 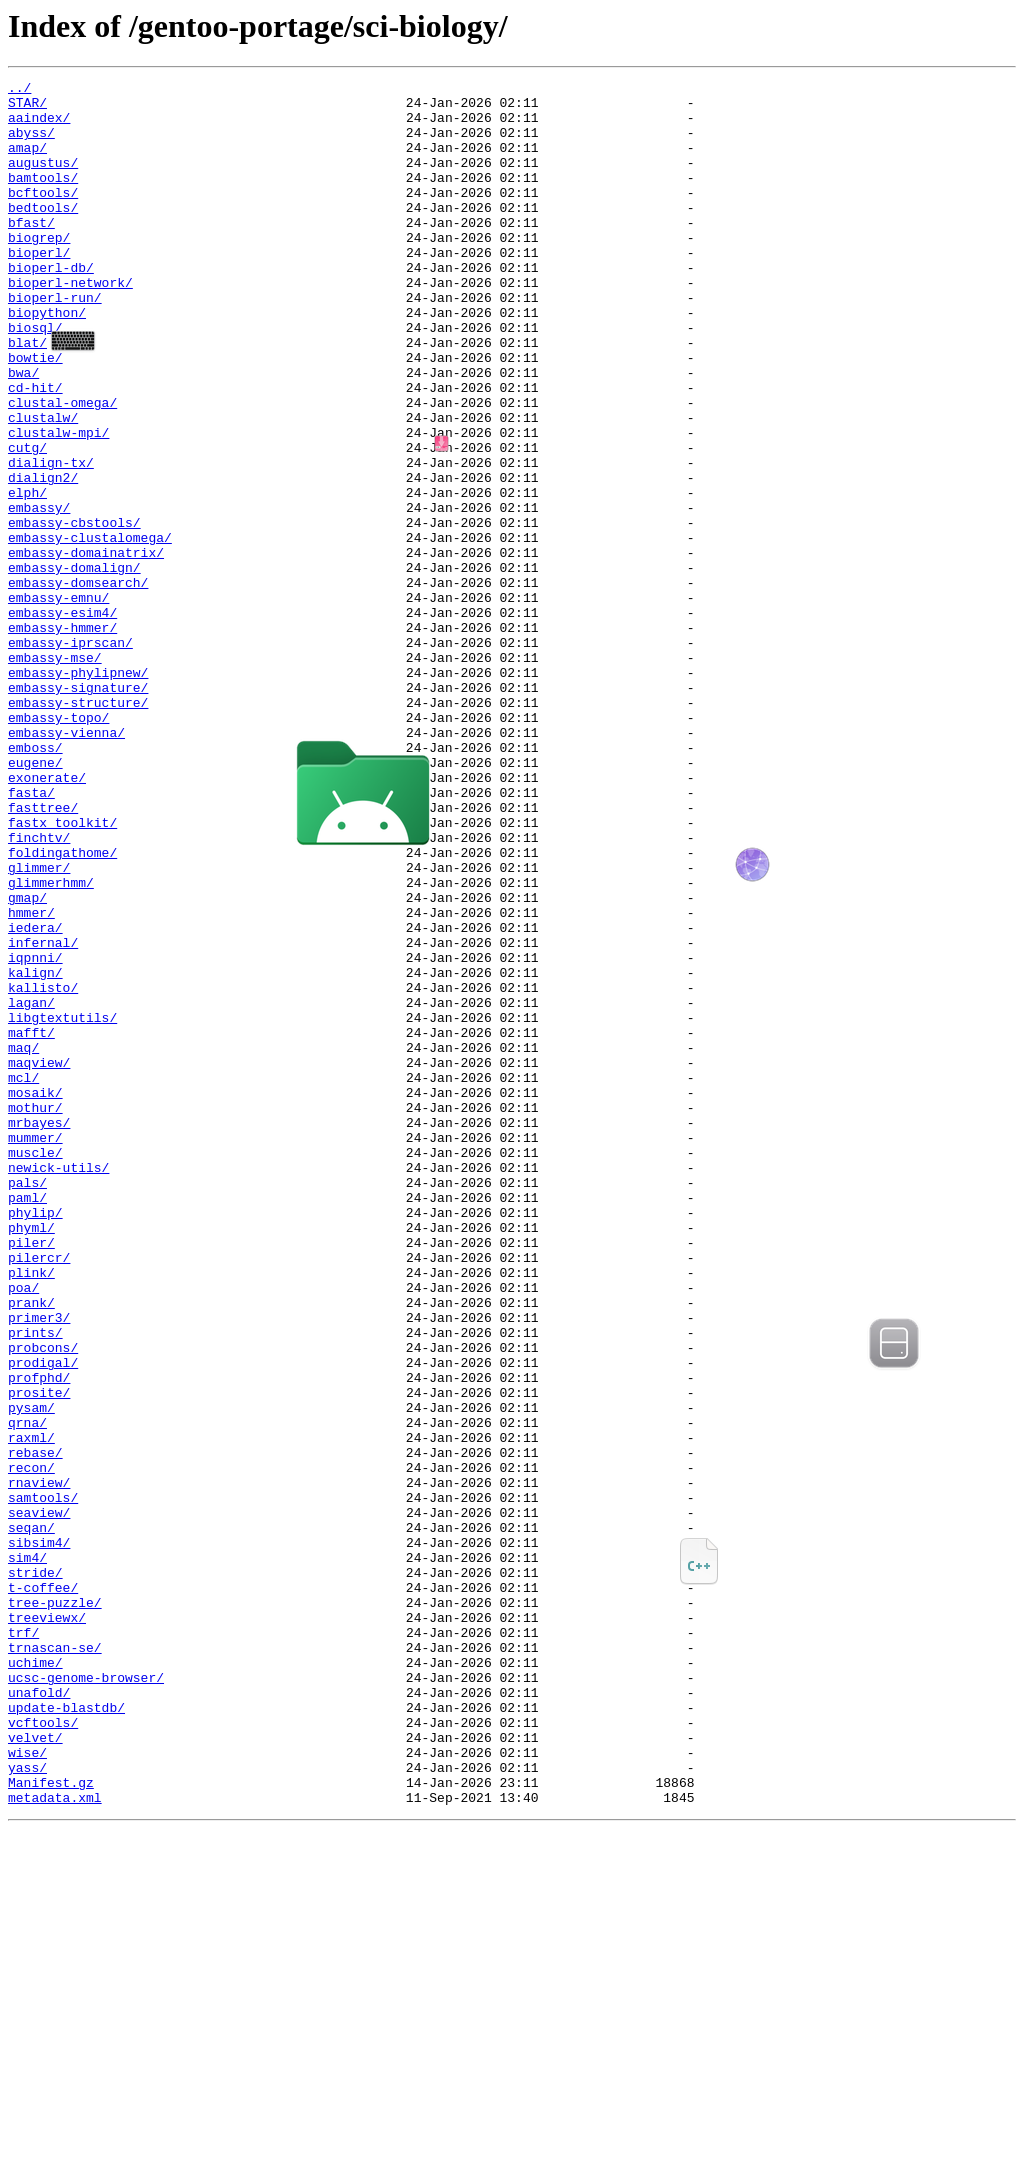 What do you see at coordinates (362, 796) in the screenshot?
I see `open android-related files folder` at bounding box center [362, 796].